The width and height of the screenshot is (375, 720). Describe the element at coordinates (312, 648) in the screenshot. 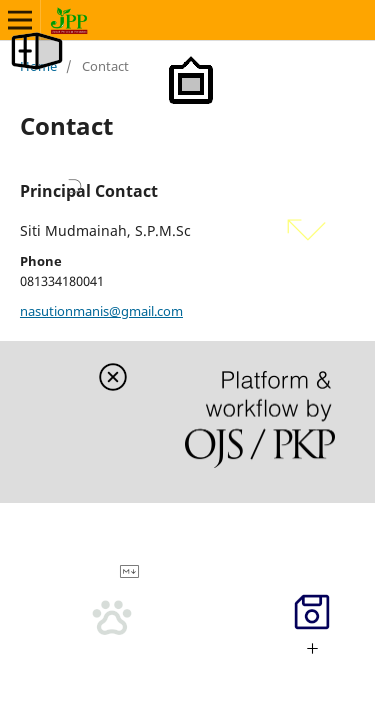

I see `add a new item` at that location.